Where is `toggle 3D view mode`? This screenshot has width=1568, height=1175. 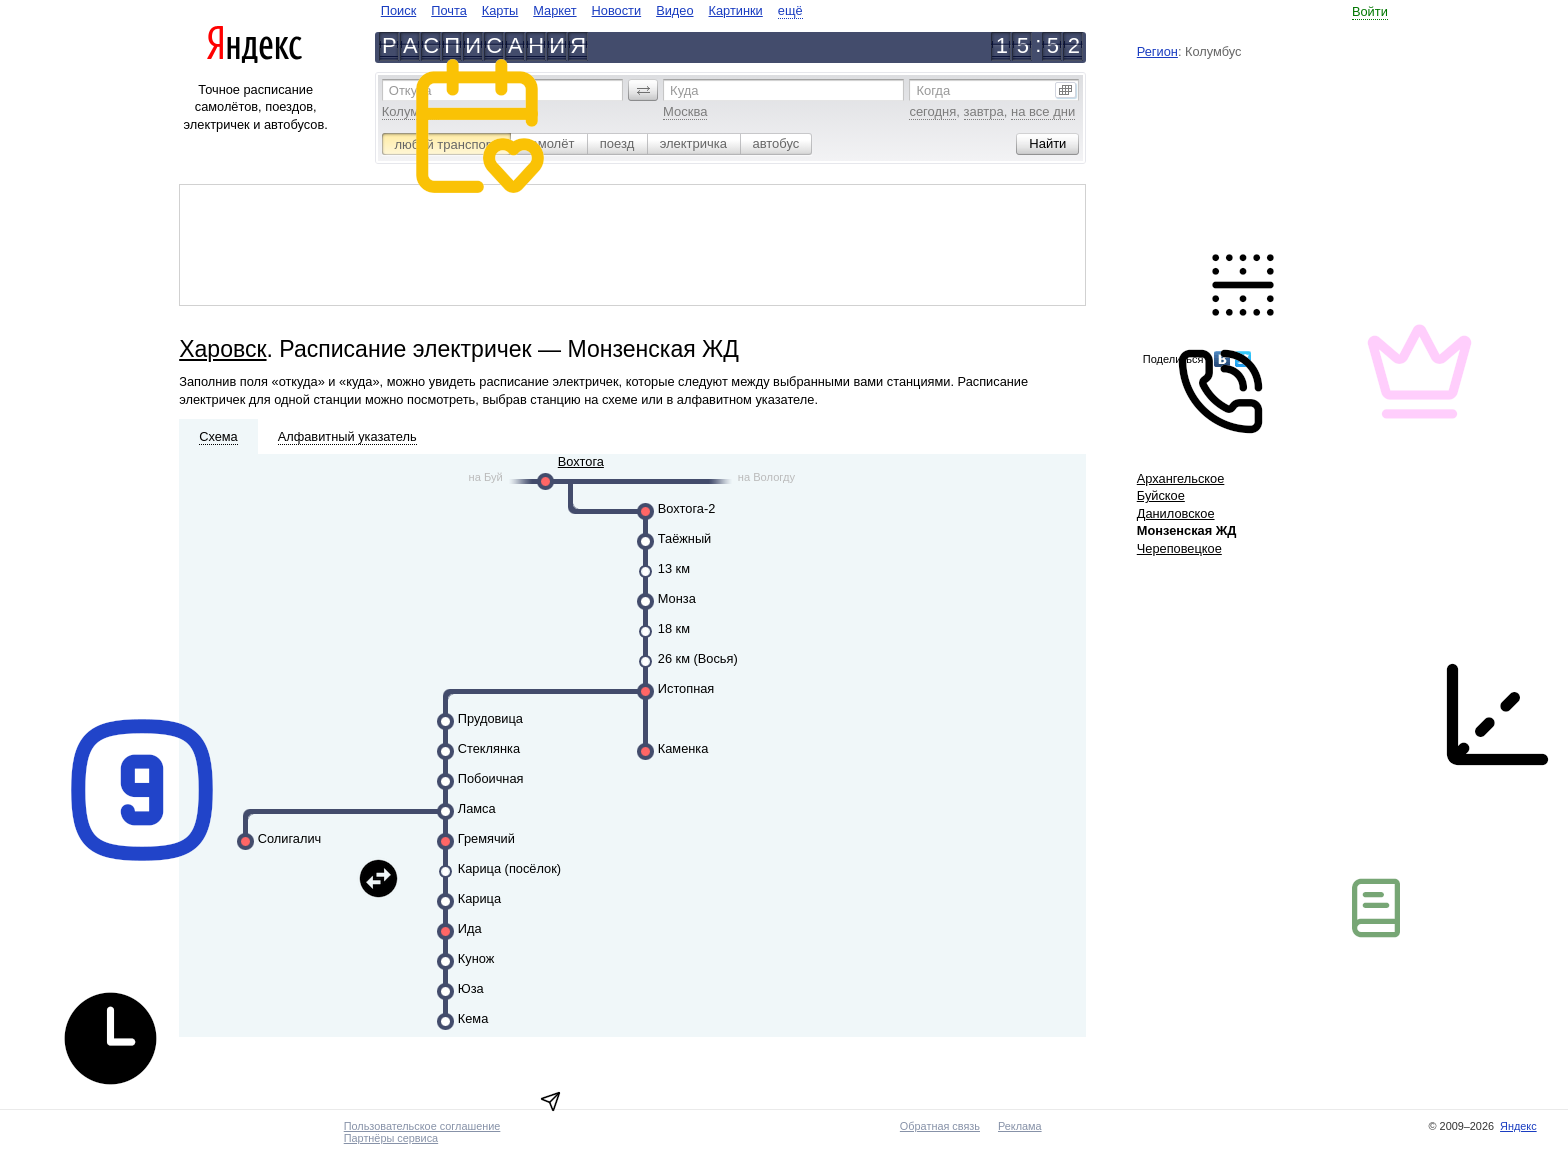
toggle 3D view mode is located at coordinates (1497, 714).